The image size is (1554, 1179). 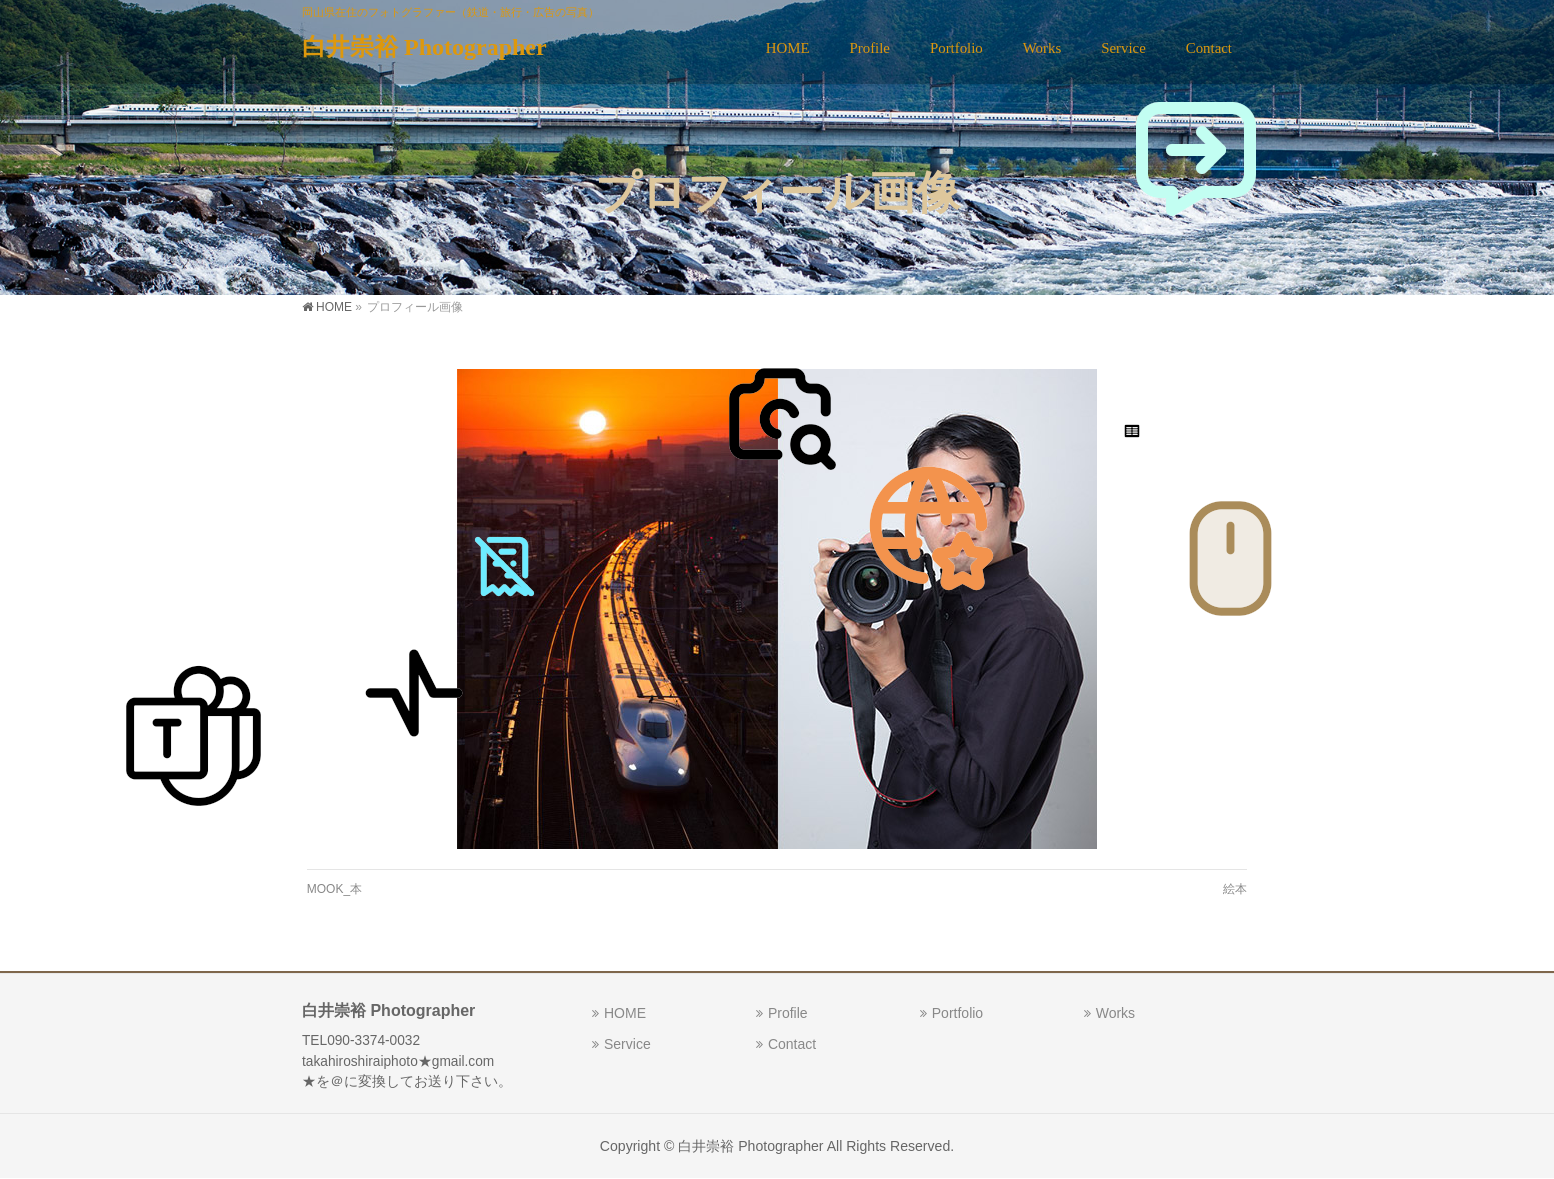 I want to click on search photos or images, so click(x=780, y=414).